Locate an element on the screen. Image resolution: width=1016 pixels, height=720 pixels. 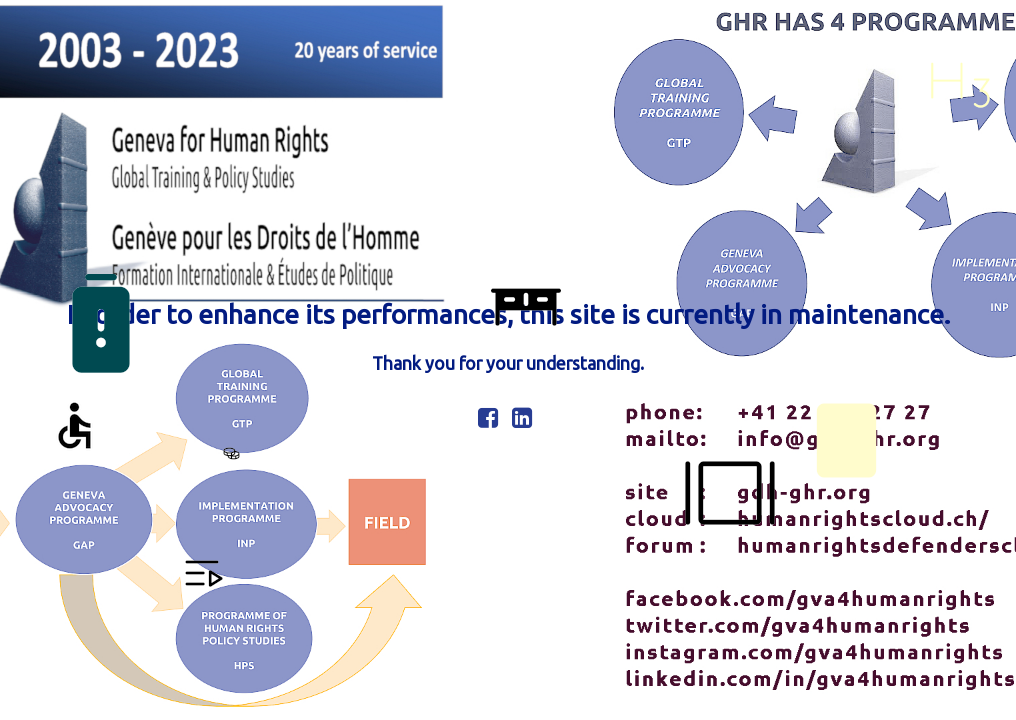
switch to single column layout is located at coordinates (846, 440).